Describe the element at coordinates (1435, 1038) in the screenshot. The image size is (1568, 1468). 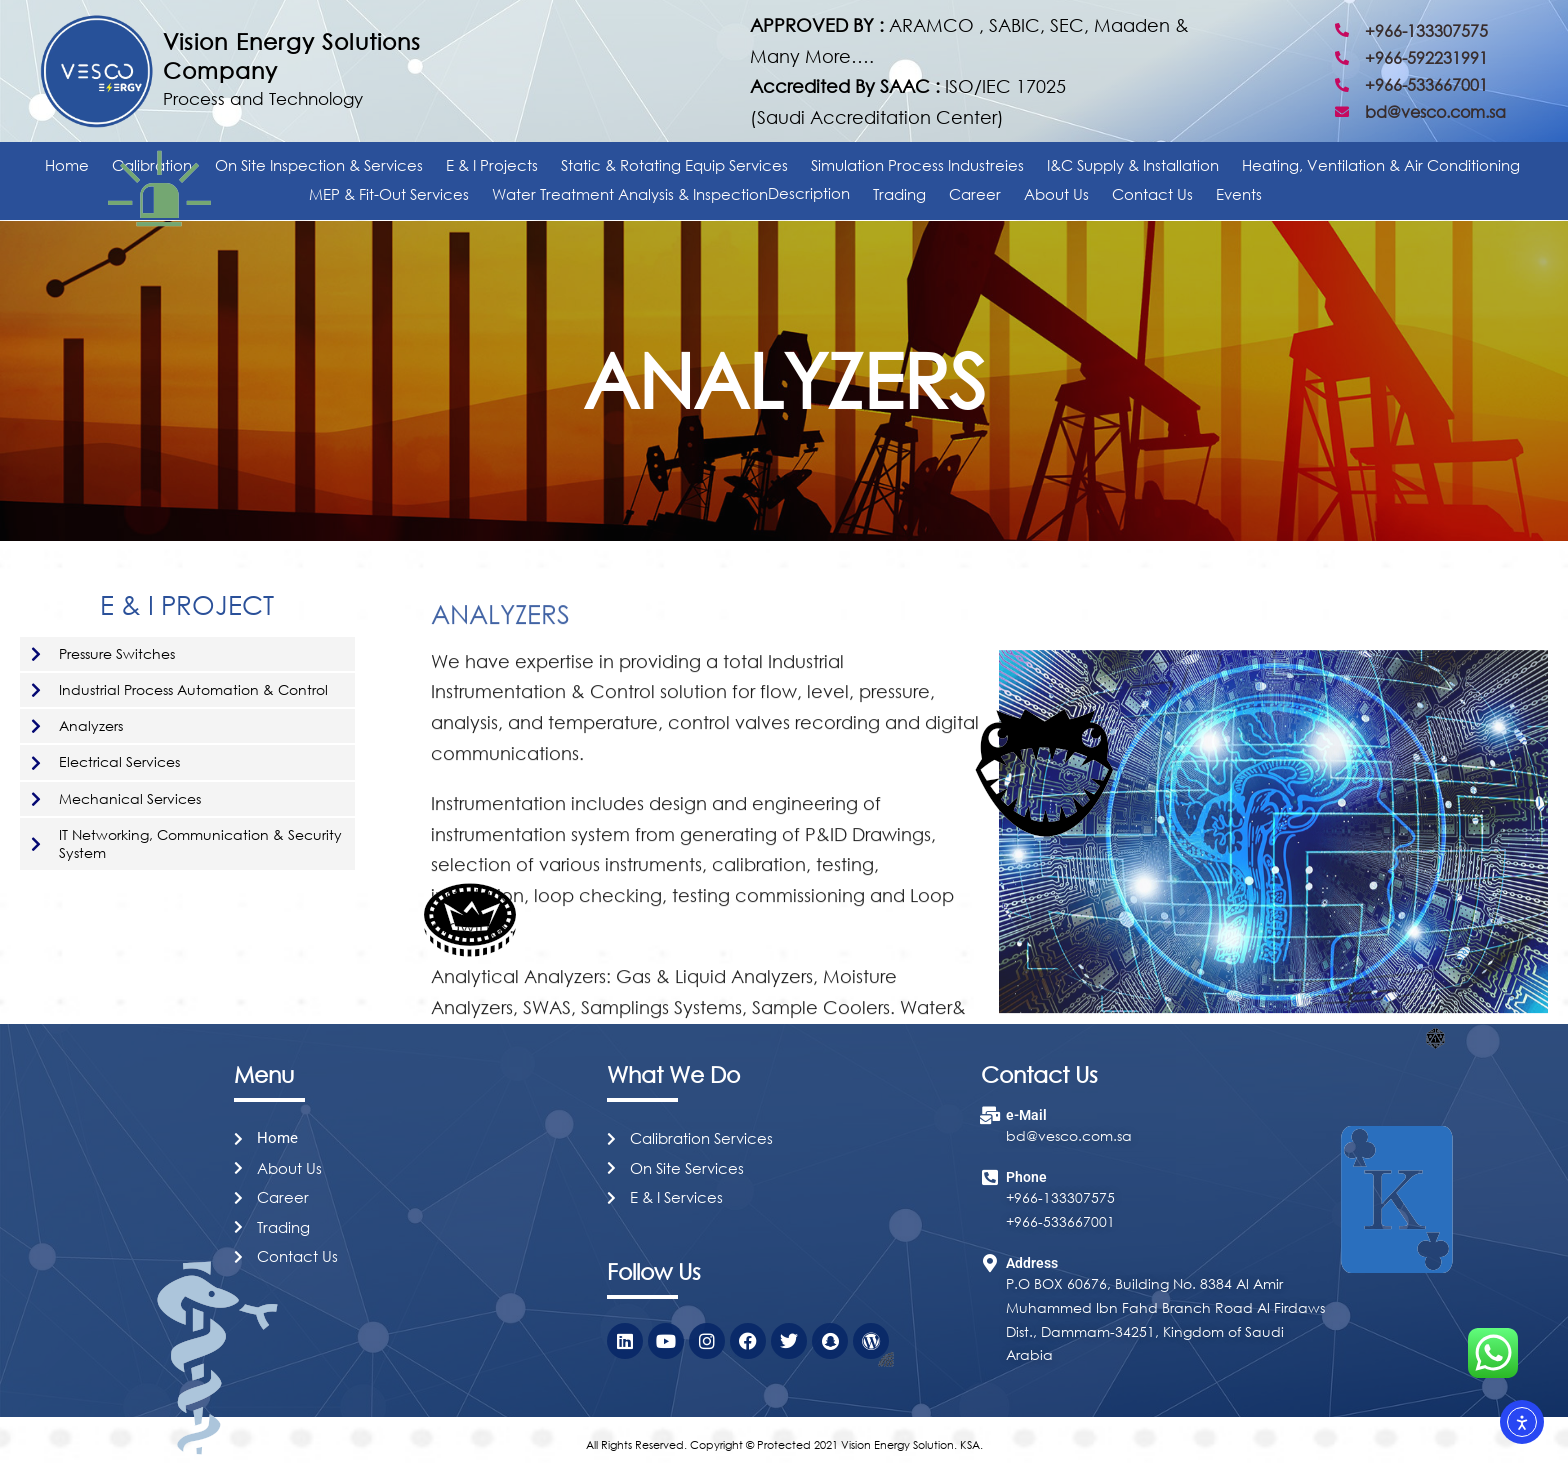
I see `roll a d20 die` at that location.